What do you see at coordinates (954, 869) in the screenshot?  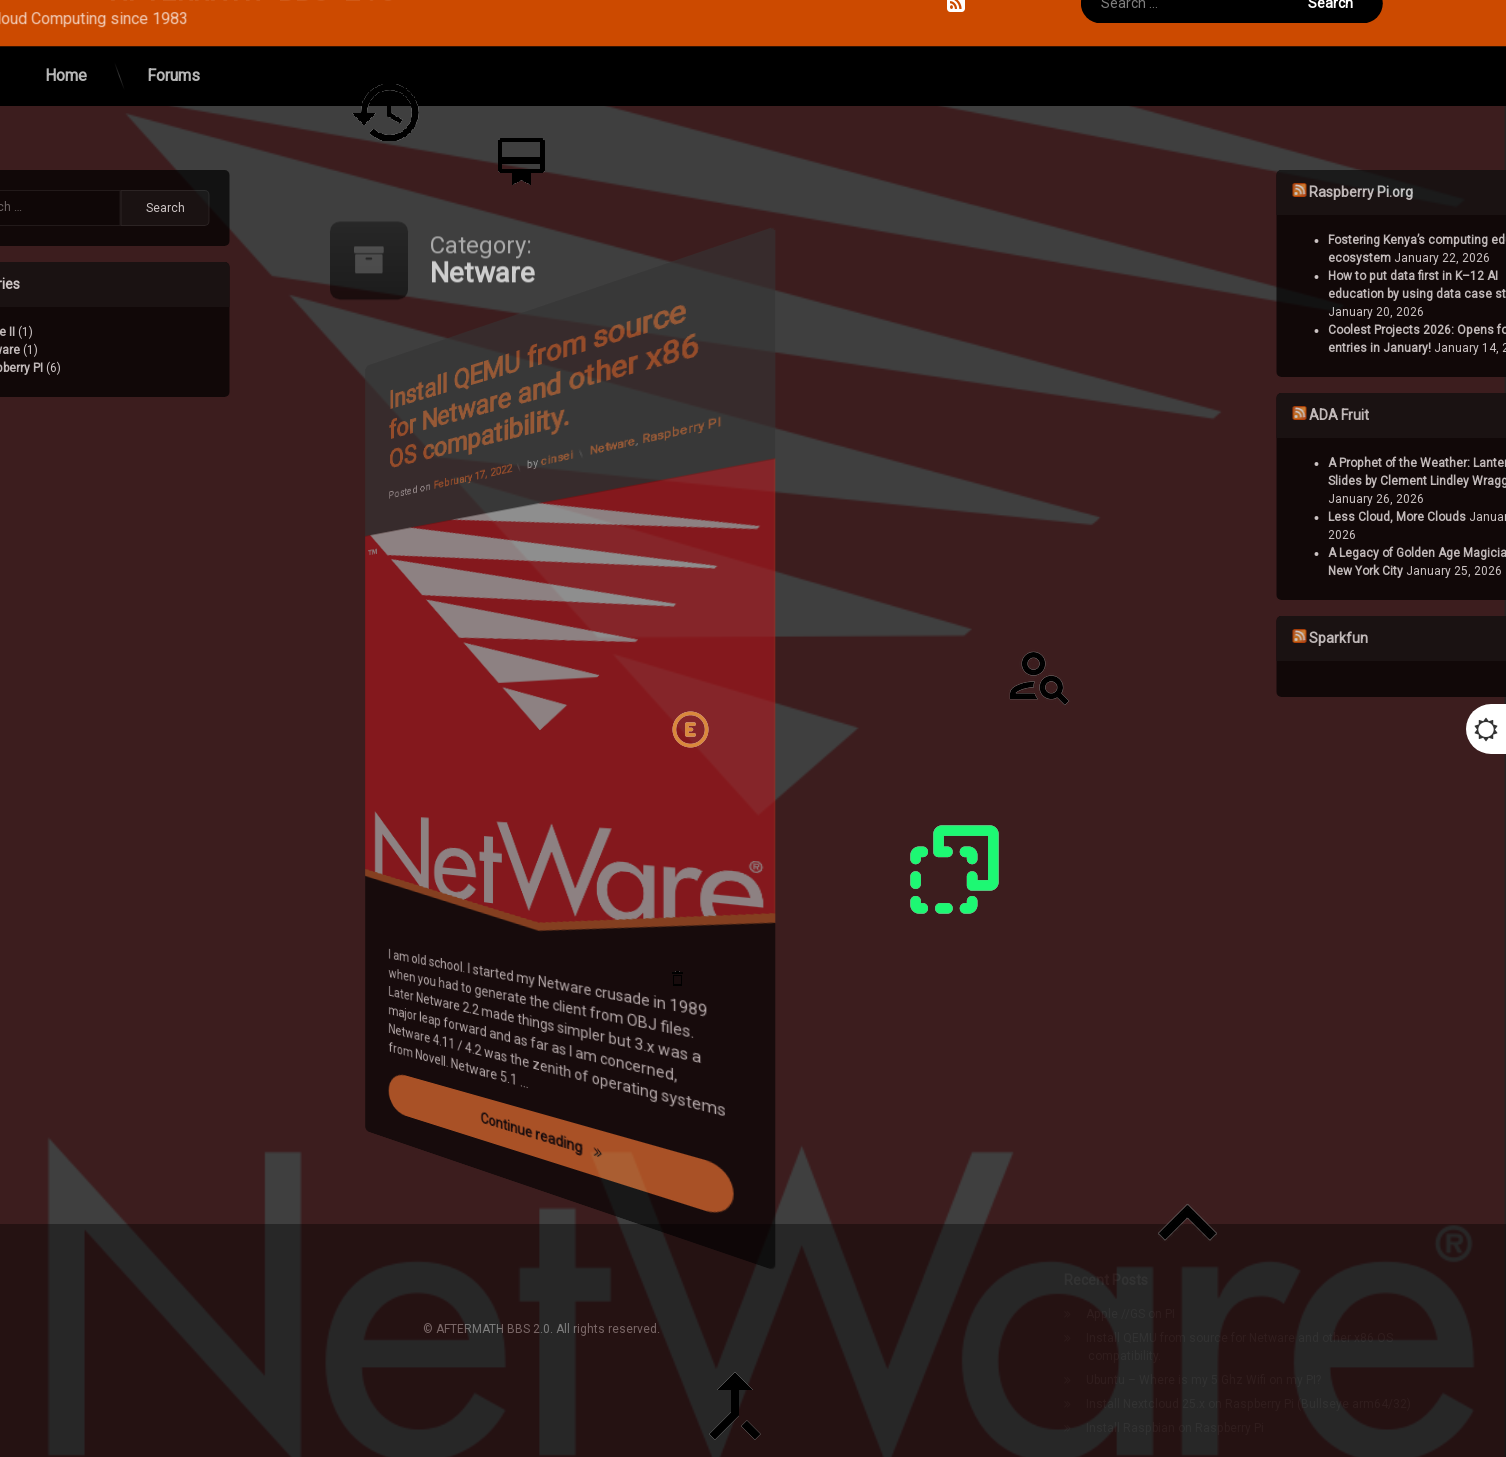 I see `bring selection to front layer` at bounding box center [954, 869].